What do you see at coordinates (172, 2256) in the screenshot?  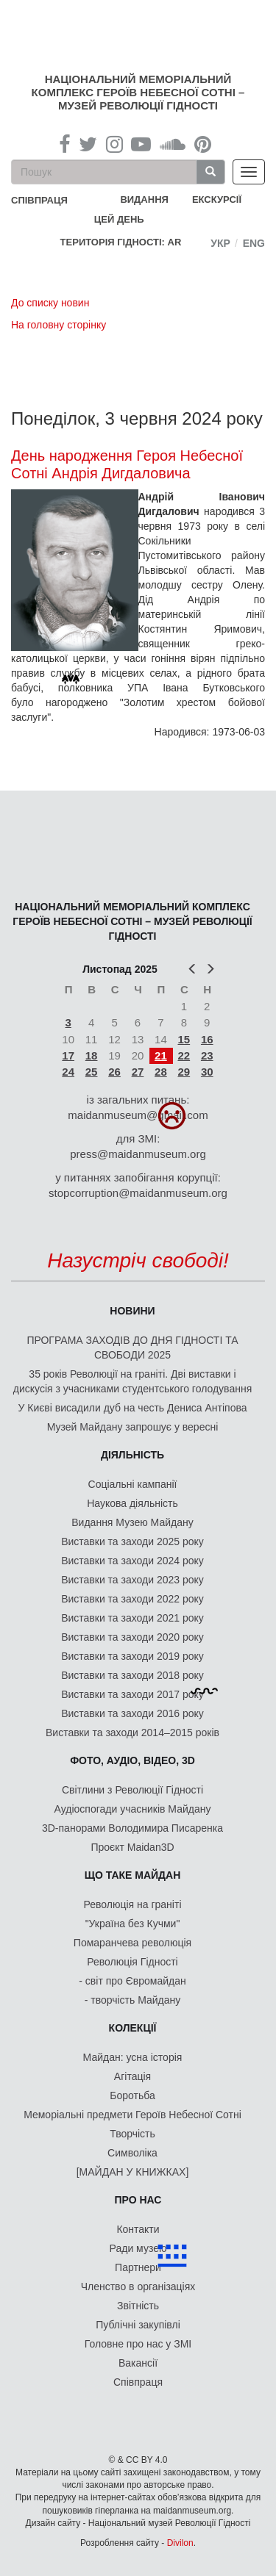 I see `open the on-screen keyboard` at bounding box center [172, 2256].